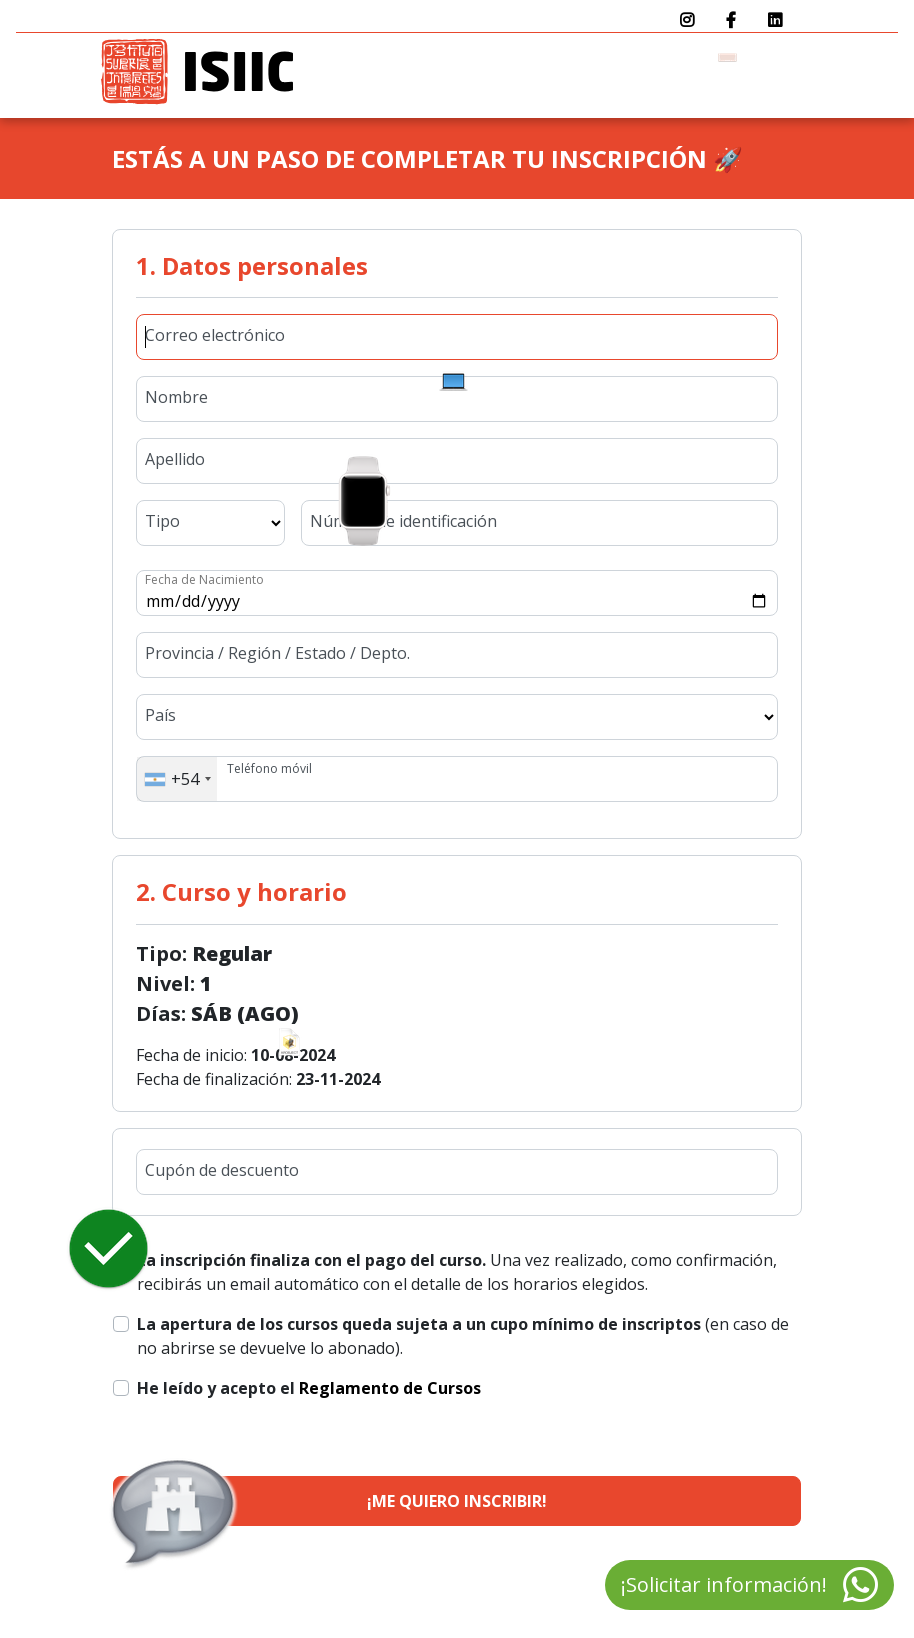 The image size is (914, 1638). Describe the element at coordinates (108, 1248) in the screenshot. I see `indicates file has been successfully synced and shared` at that location.